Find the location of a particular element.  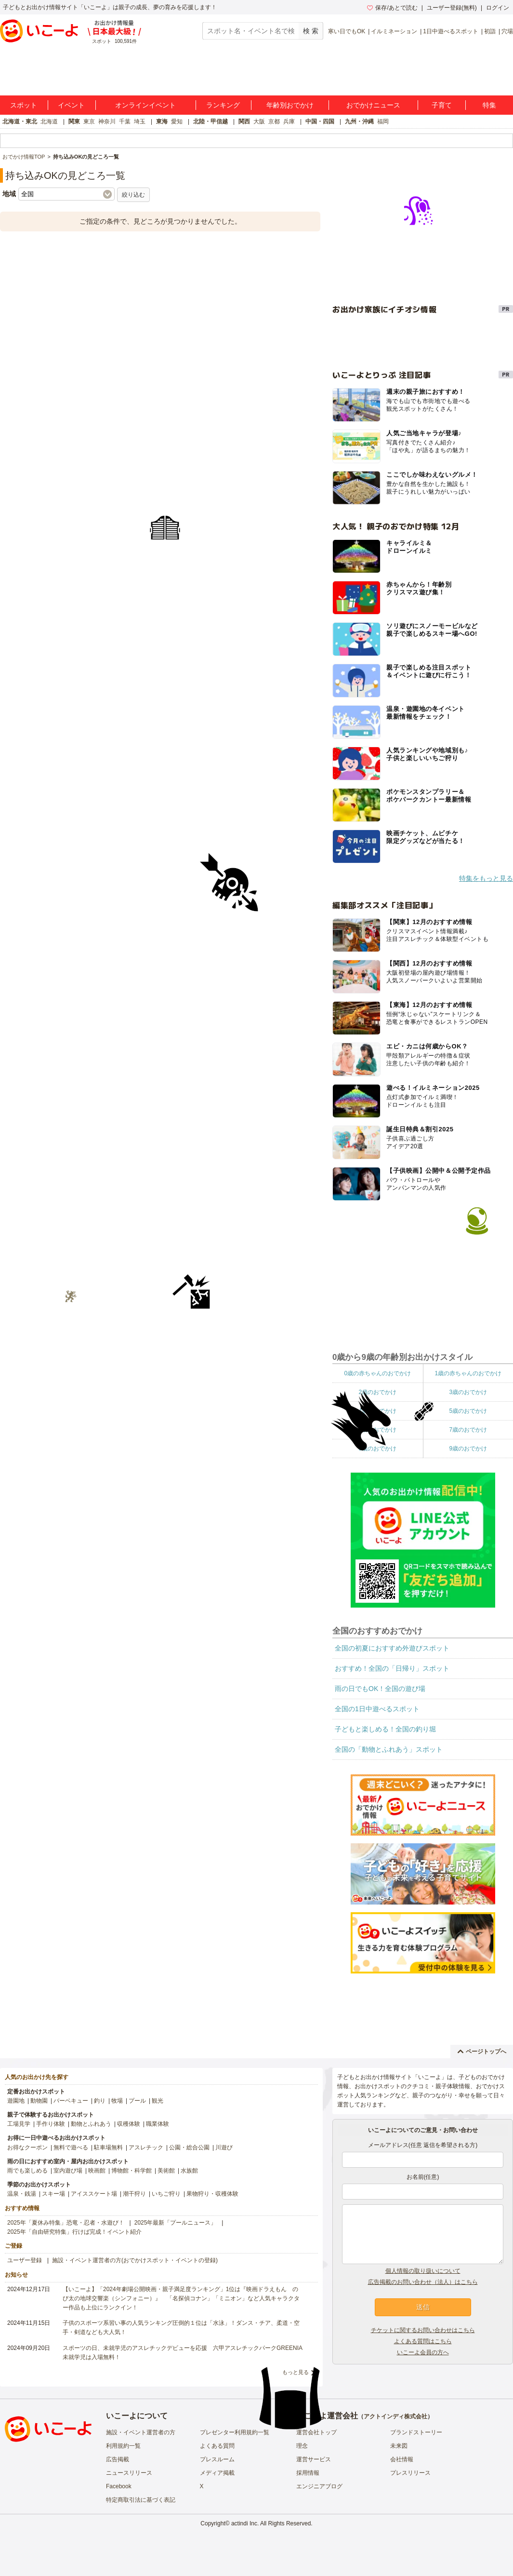

crow dive ability or attack skill is located at coordinates (361, 1421).